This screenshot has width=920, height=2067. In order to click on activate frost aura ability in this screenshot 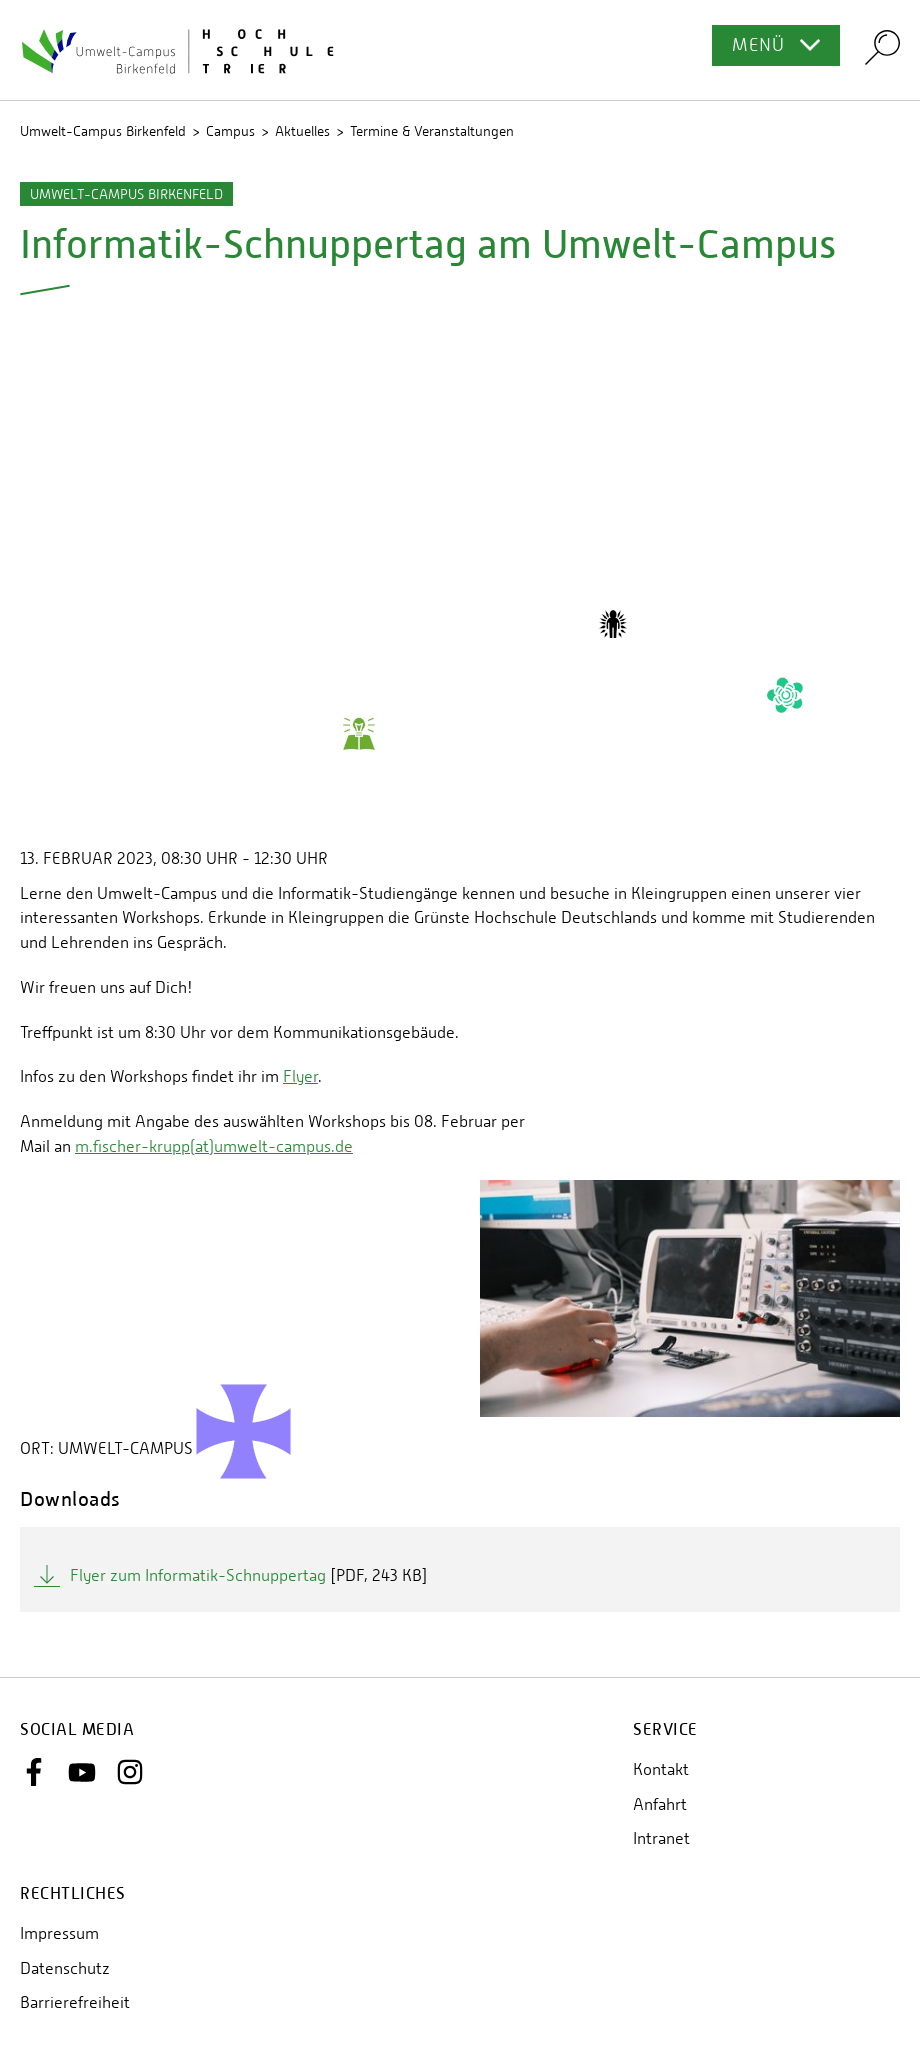, I will do `click(613, 624)`.